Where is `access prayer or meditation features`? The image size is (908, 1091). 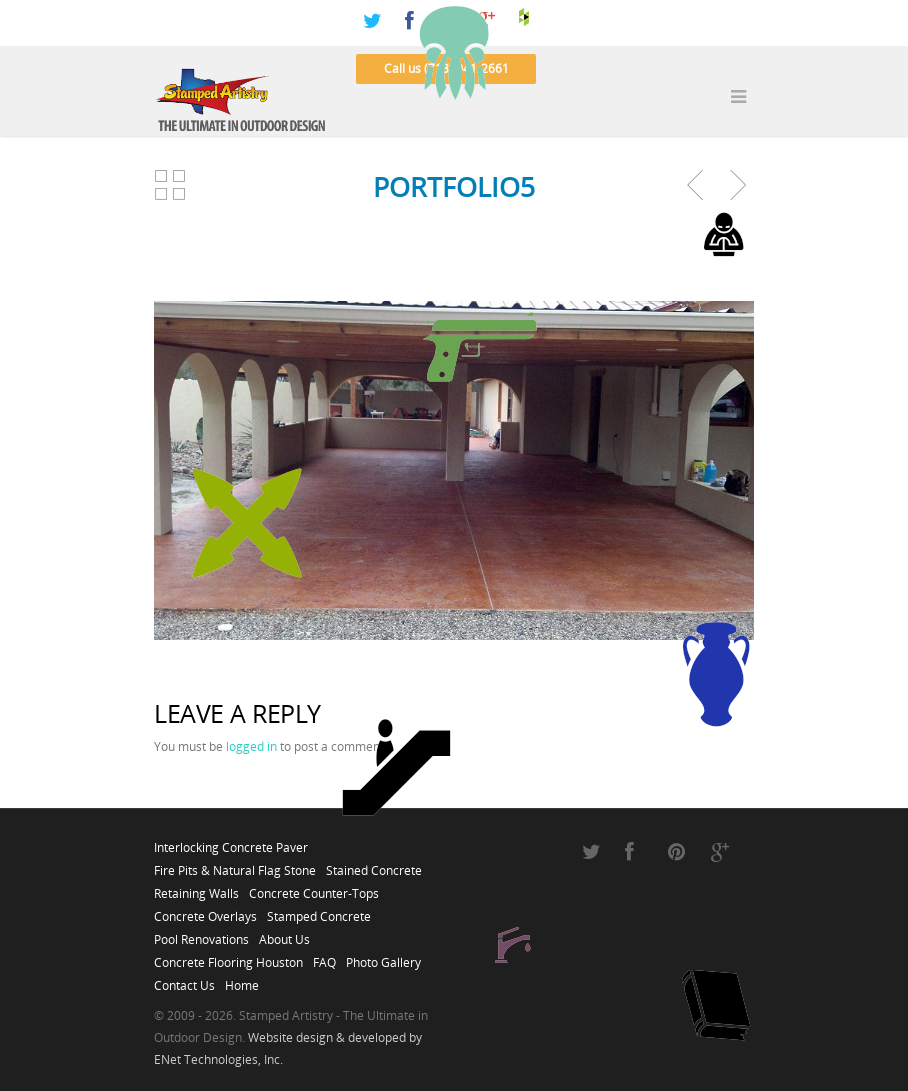 access prayer or meditation features is located at coordinates (723, 234).